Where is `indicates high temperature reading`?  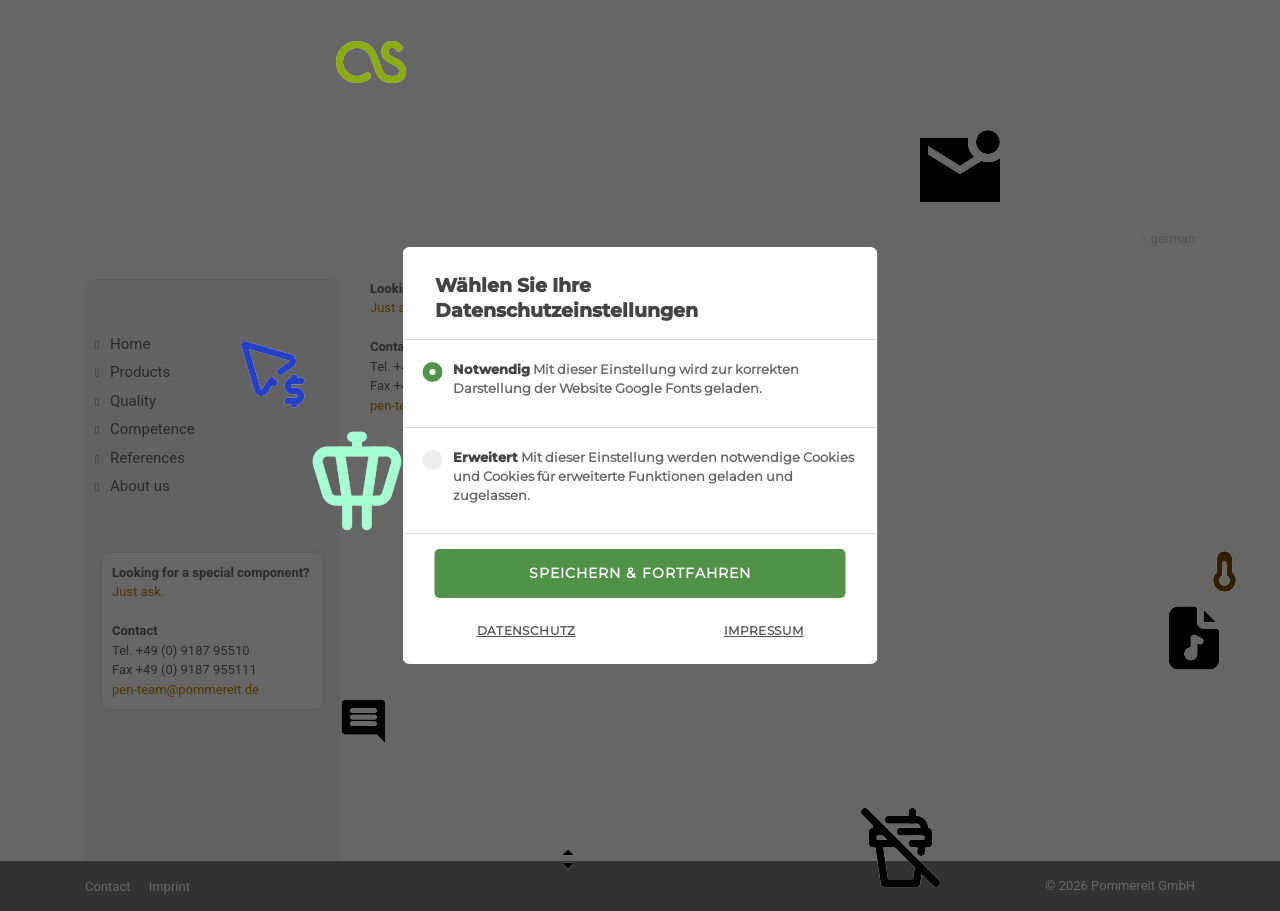
indicates high temperature reading is located at coordinates (1224, 571).